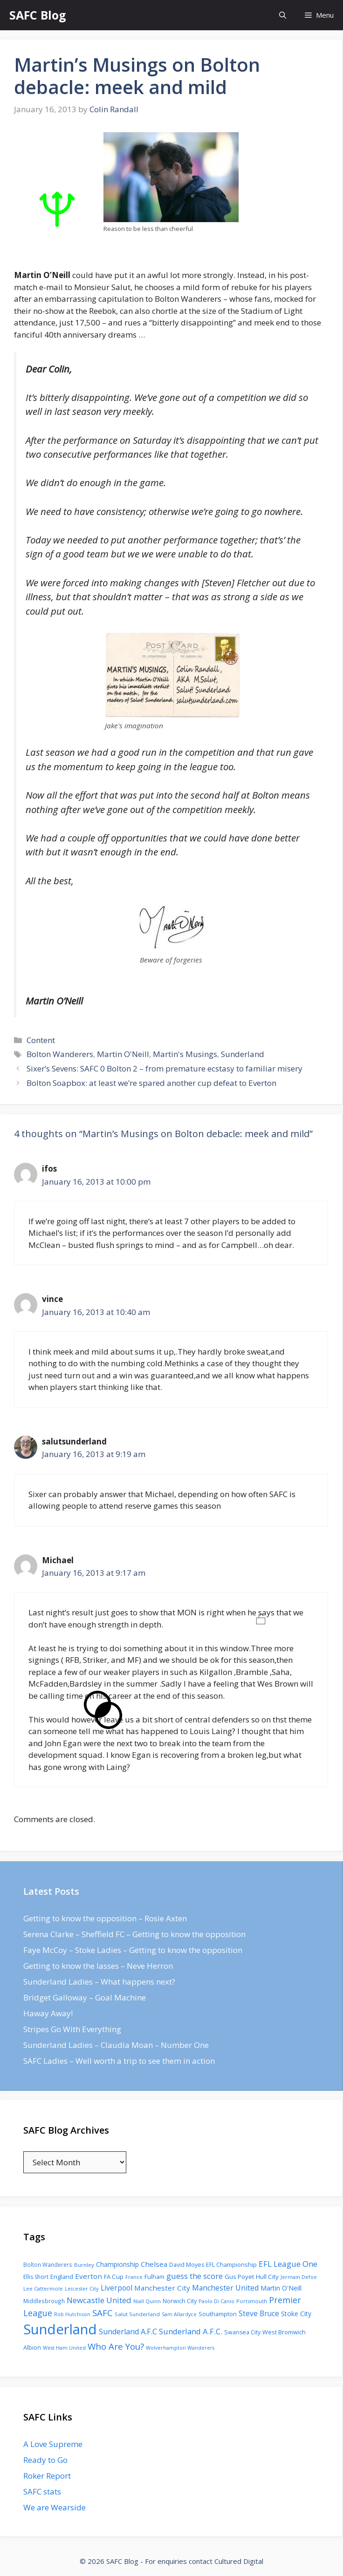 The width and height of the screenshot is (343, 2576). What do you see at coordinates (103, 1710) in the screenshot?
I see `apply intersection operation to selected shapes` at bounding box center [103, 1710].